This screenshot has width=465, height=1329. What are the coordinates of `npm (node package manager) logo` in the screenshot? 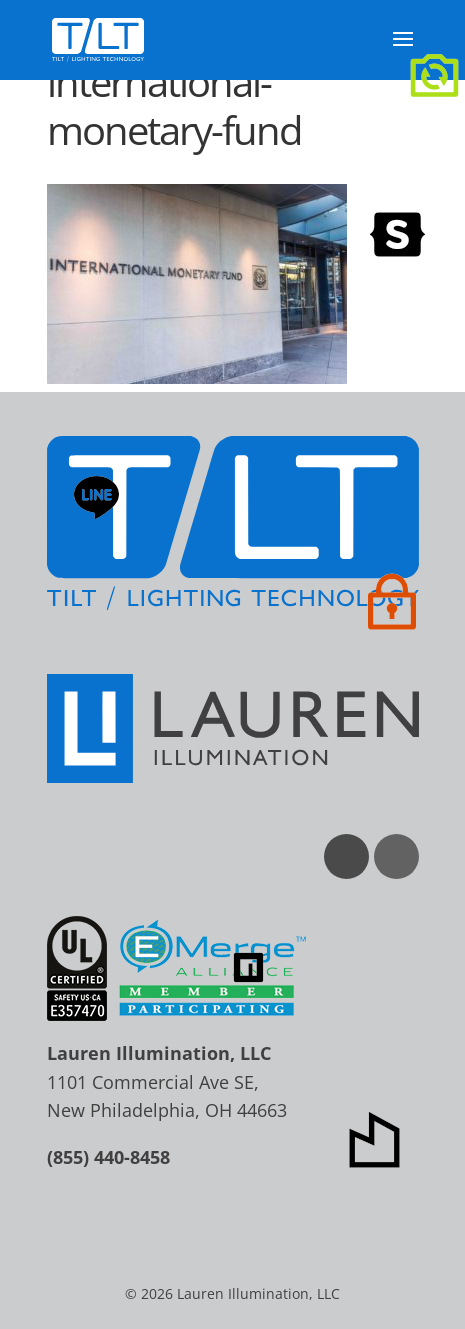 It's located at (248, 967).